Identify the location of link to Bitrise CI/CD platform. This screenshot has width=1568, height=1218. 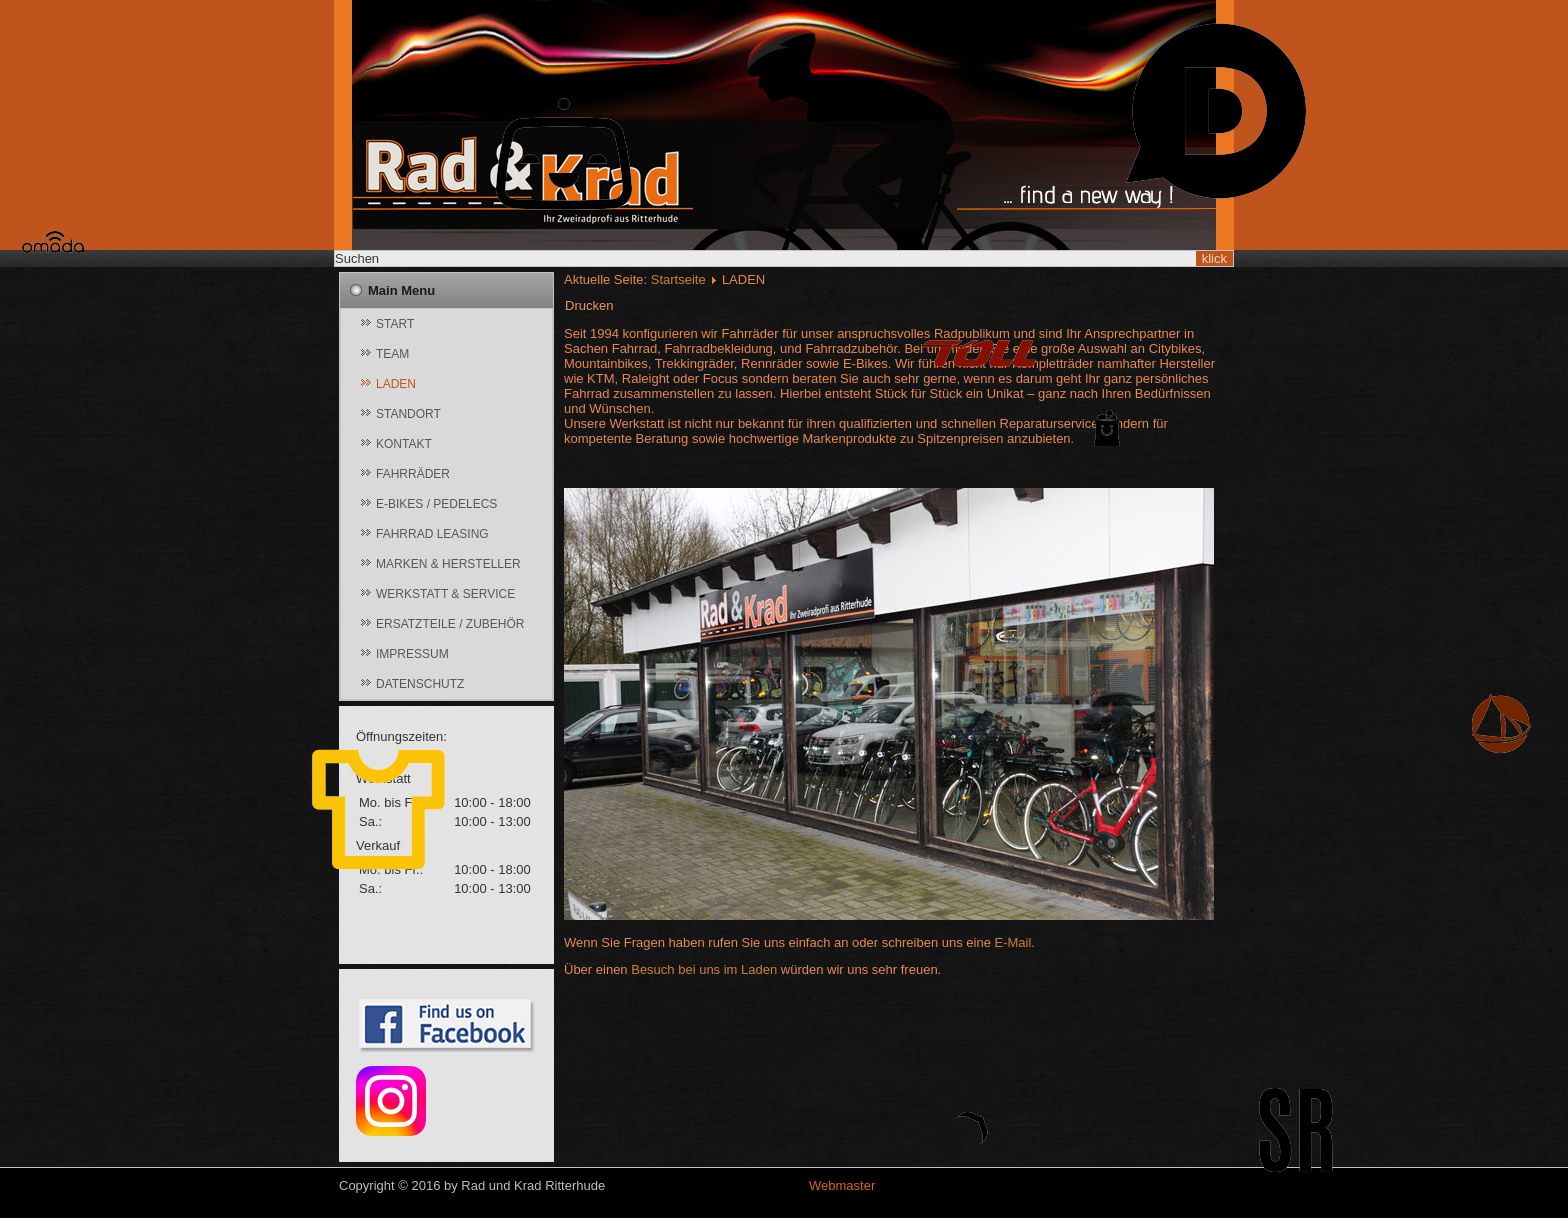
(564, 154).